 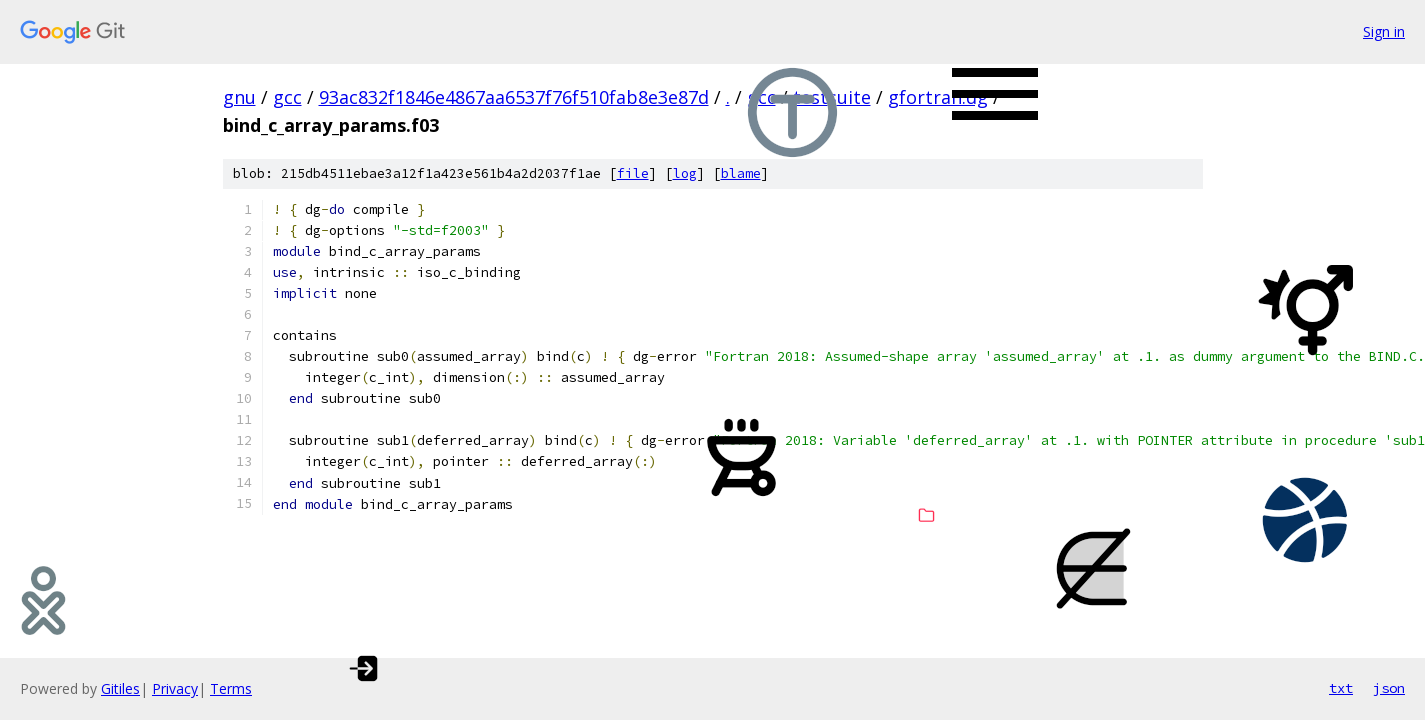 I want to click on visit dribbble profile or portfolio, so click(x=1305, y=520).